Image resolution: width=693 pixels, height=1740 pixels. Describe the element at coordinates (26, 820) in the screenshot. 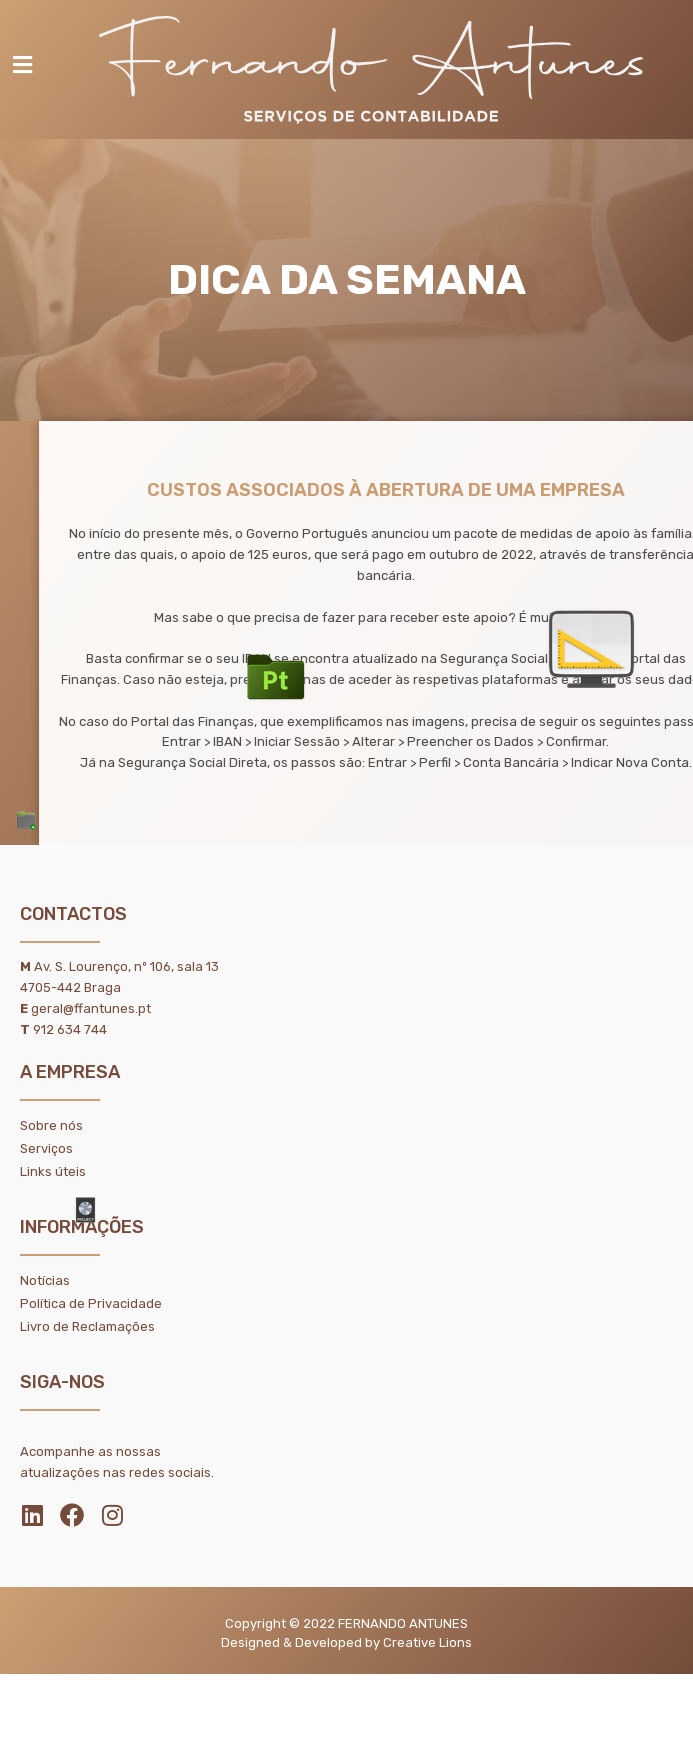

I see `create a new folder` at that location.